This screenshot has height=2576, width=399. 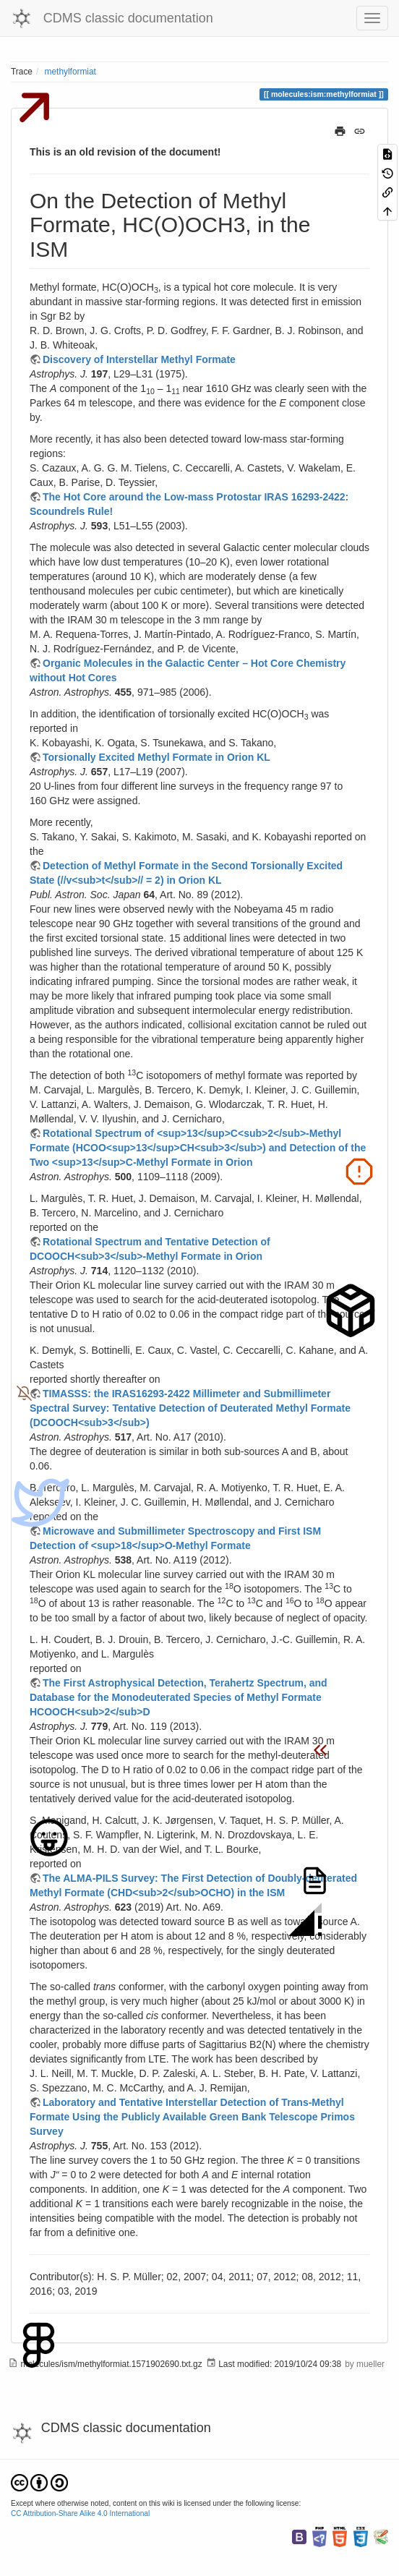 What do you see at coordinates (24, 1393) in the screenshot?
I see `mute notifications` at bounding box center [24, 1393].